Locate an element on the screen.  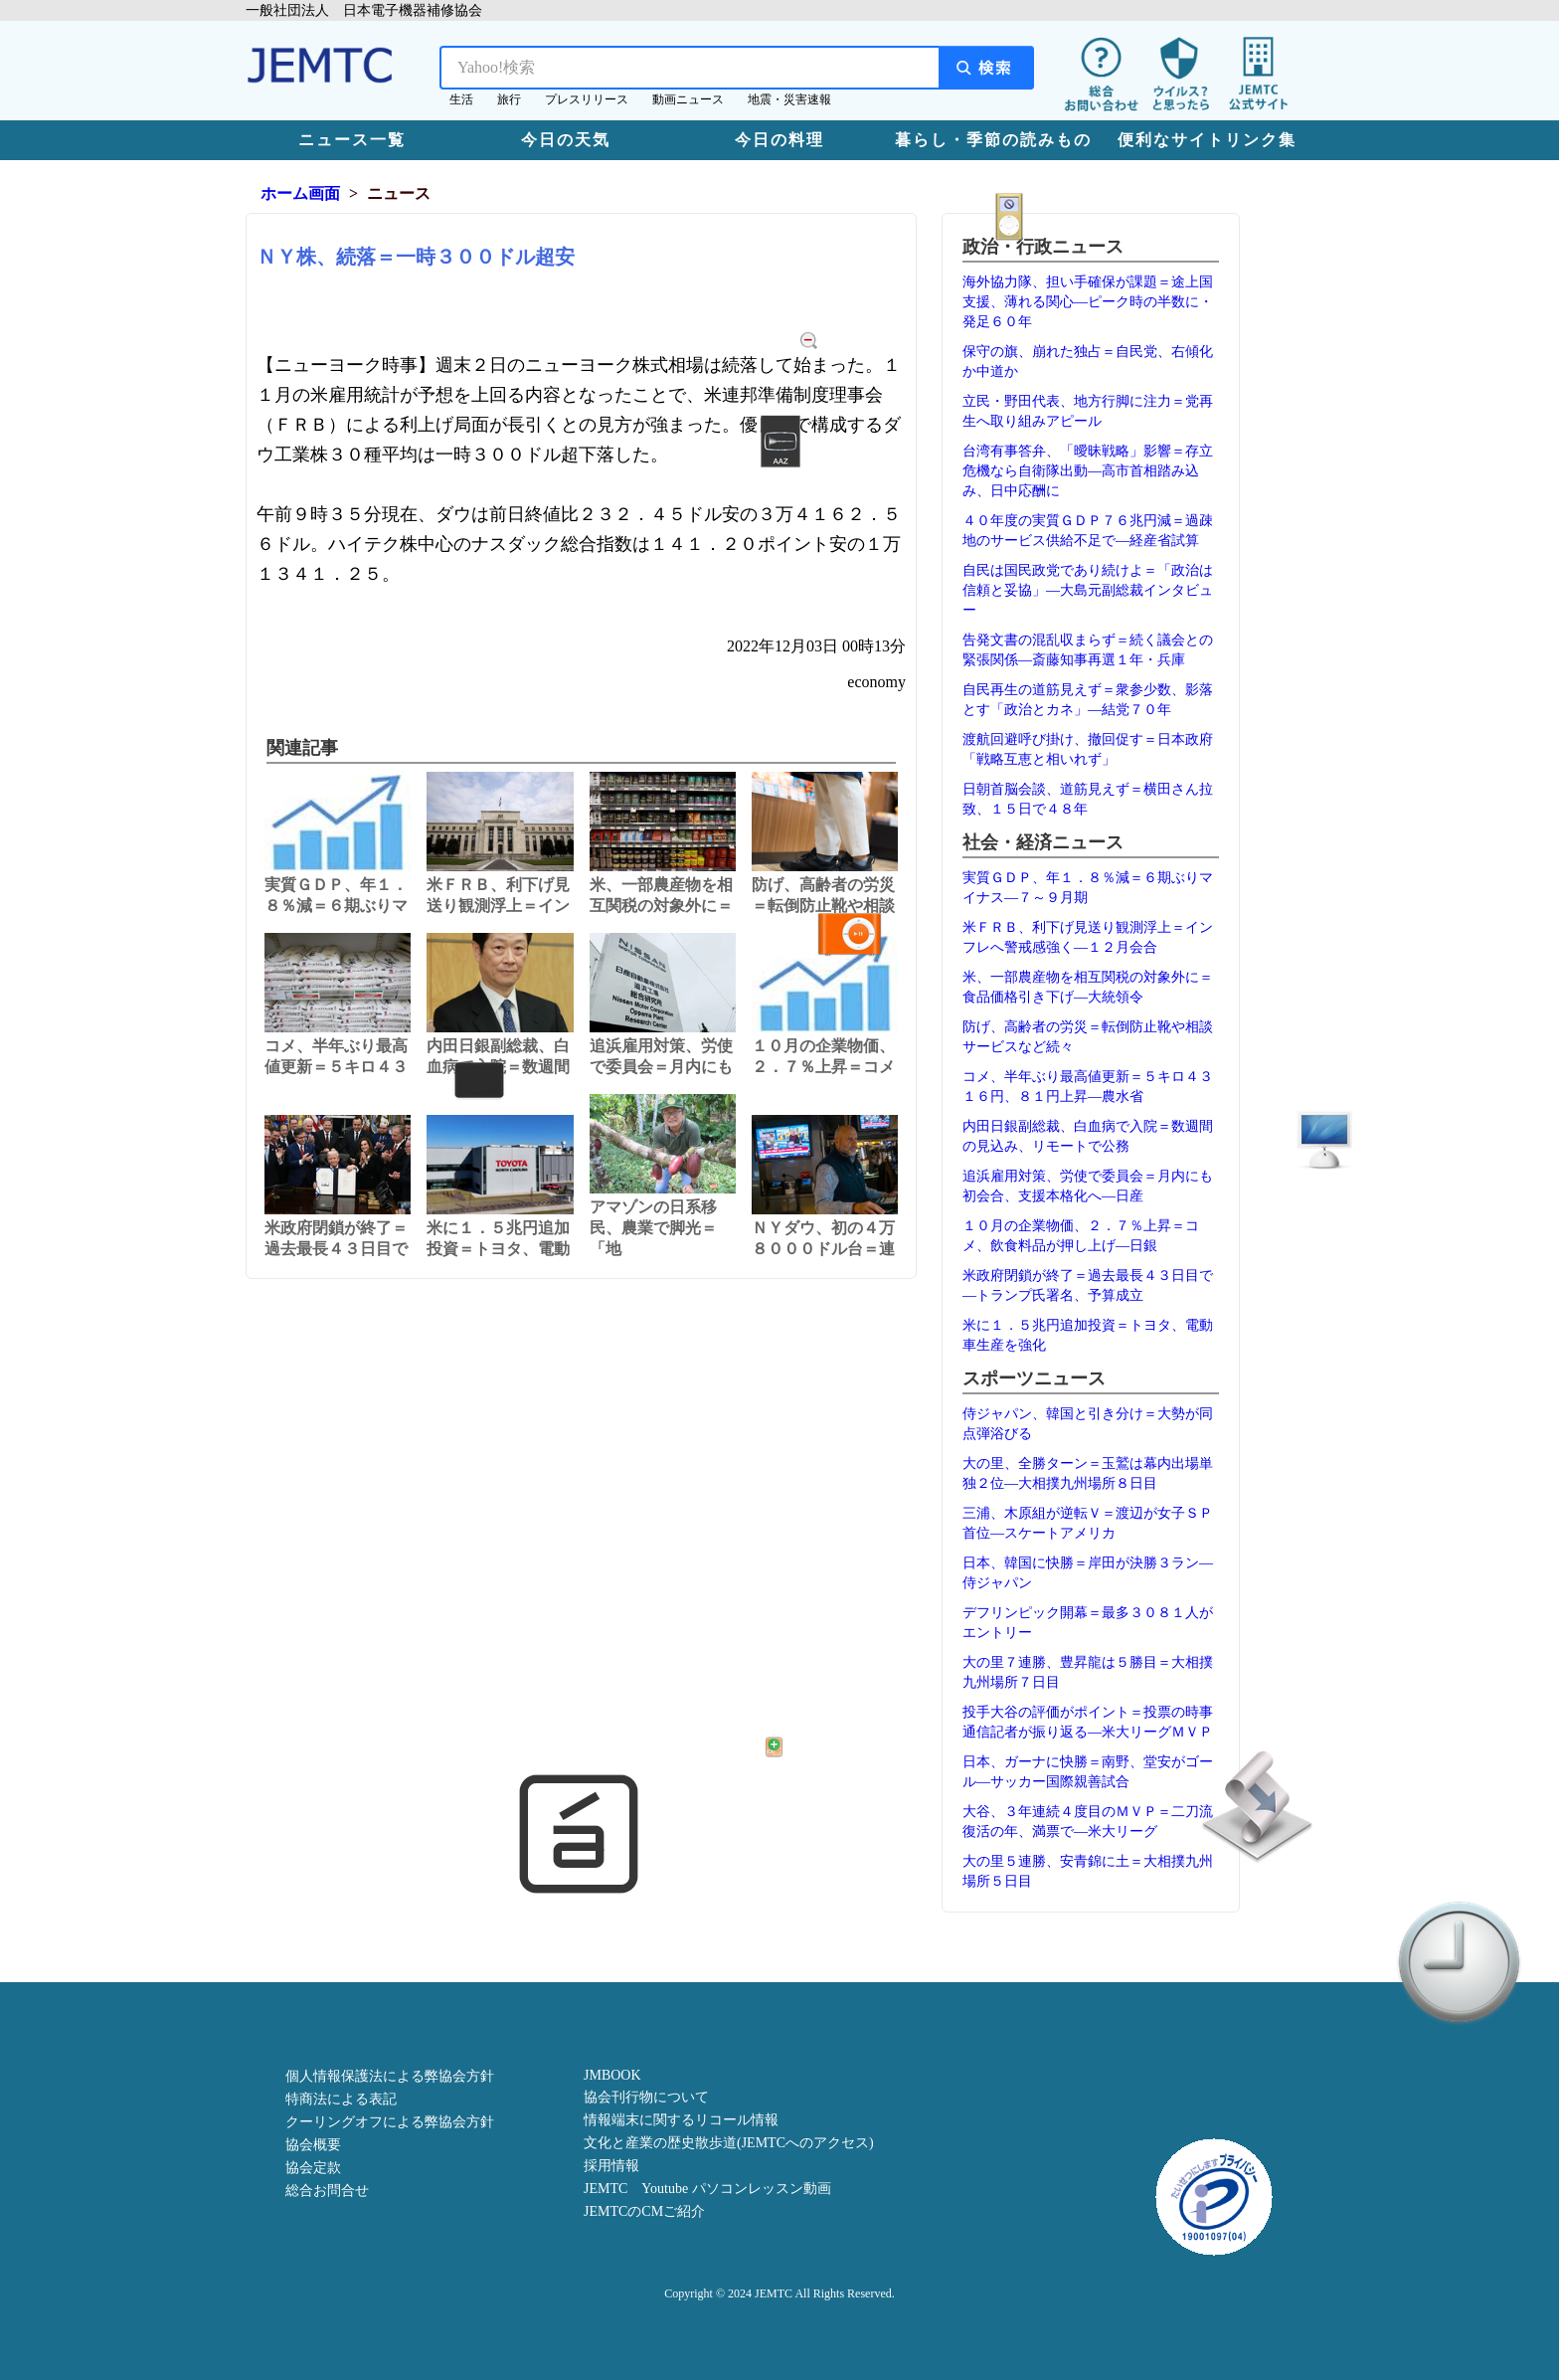
iPod shuffle device connected is located at coordinates (849, 922).